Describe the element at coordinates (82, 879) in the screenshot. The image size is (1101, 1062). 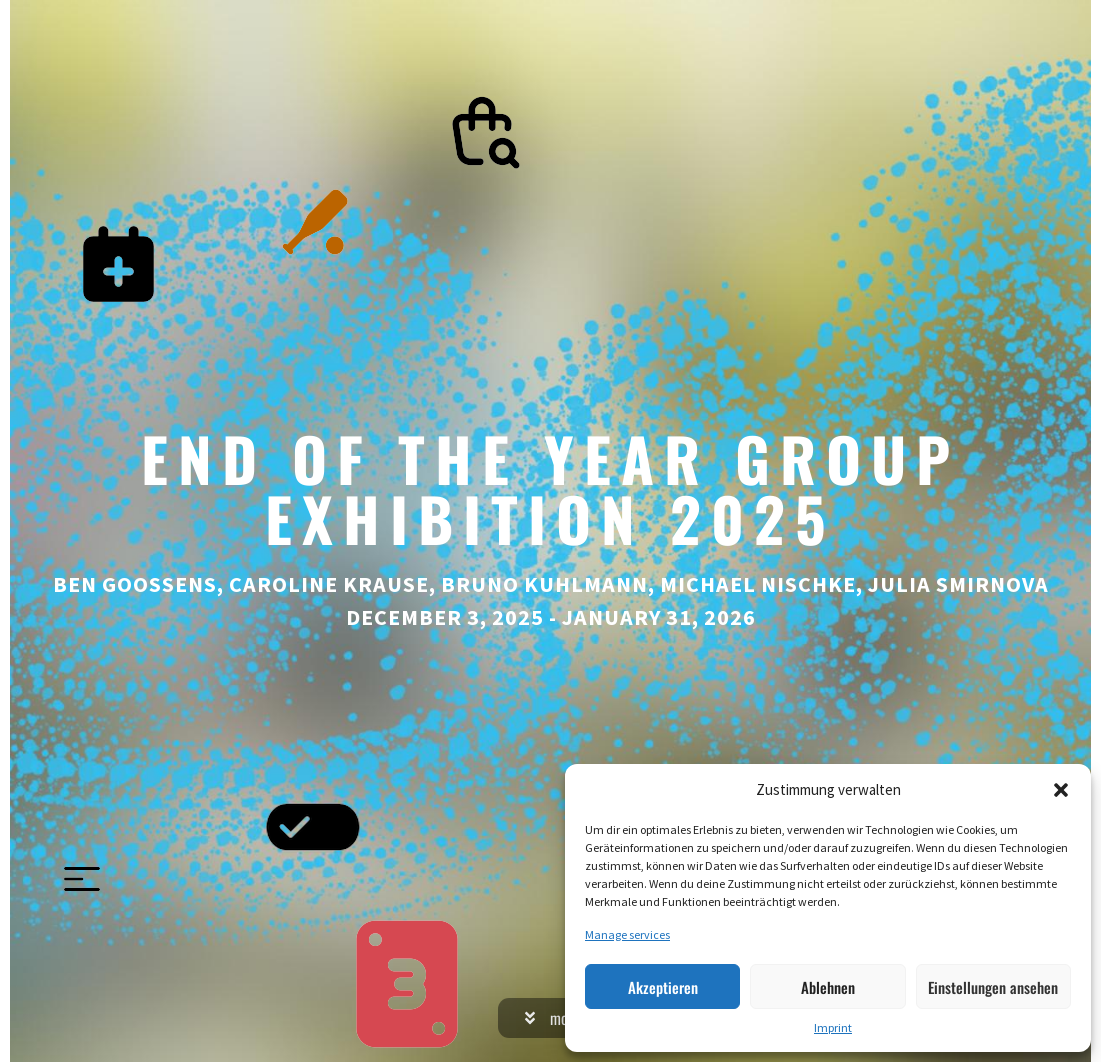
I see `open navigation menu` at that location.